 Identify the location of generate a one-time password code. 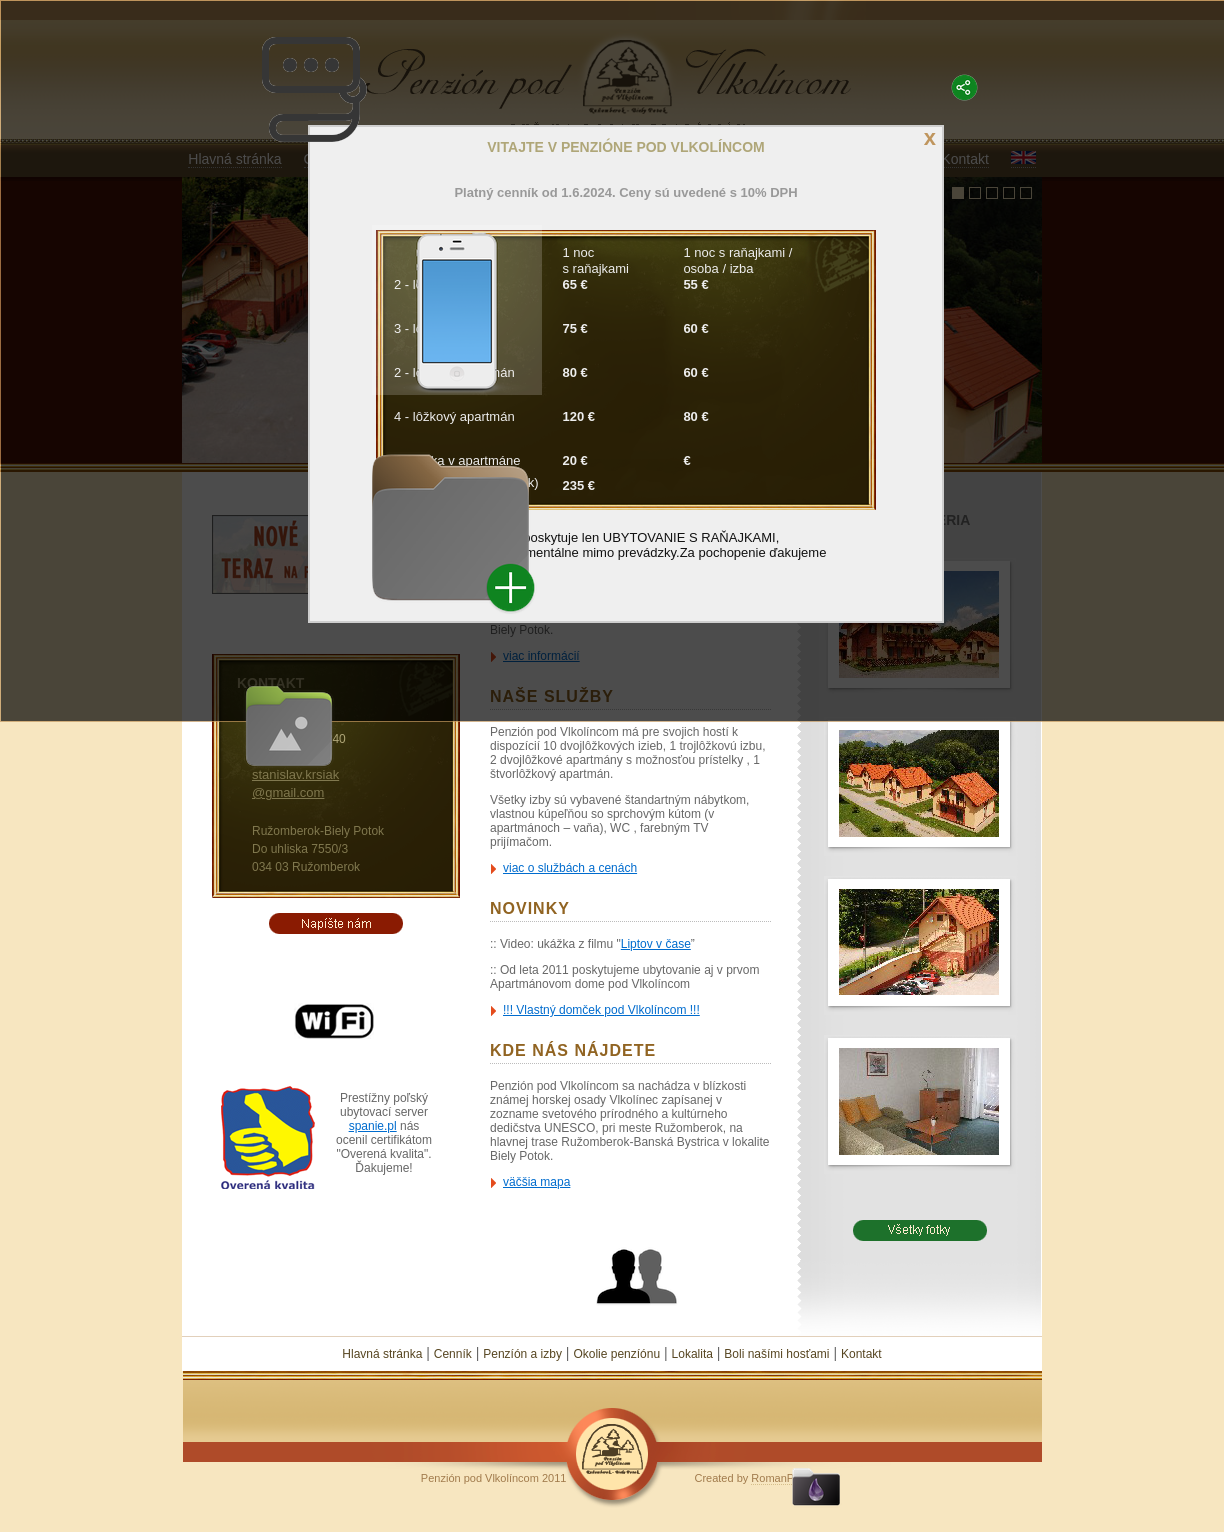
(318, 93).